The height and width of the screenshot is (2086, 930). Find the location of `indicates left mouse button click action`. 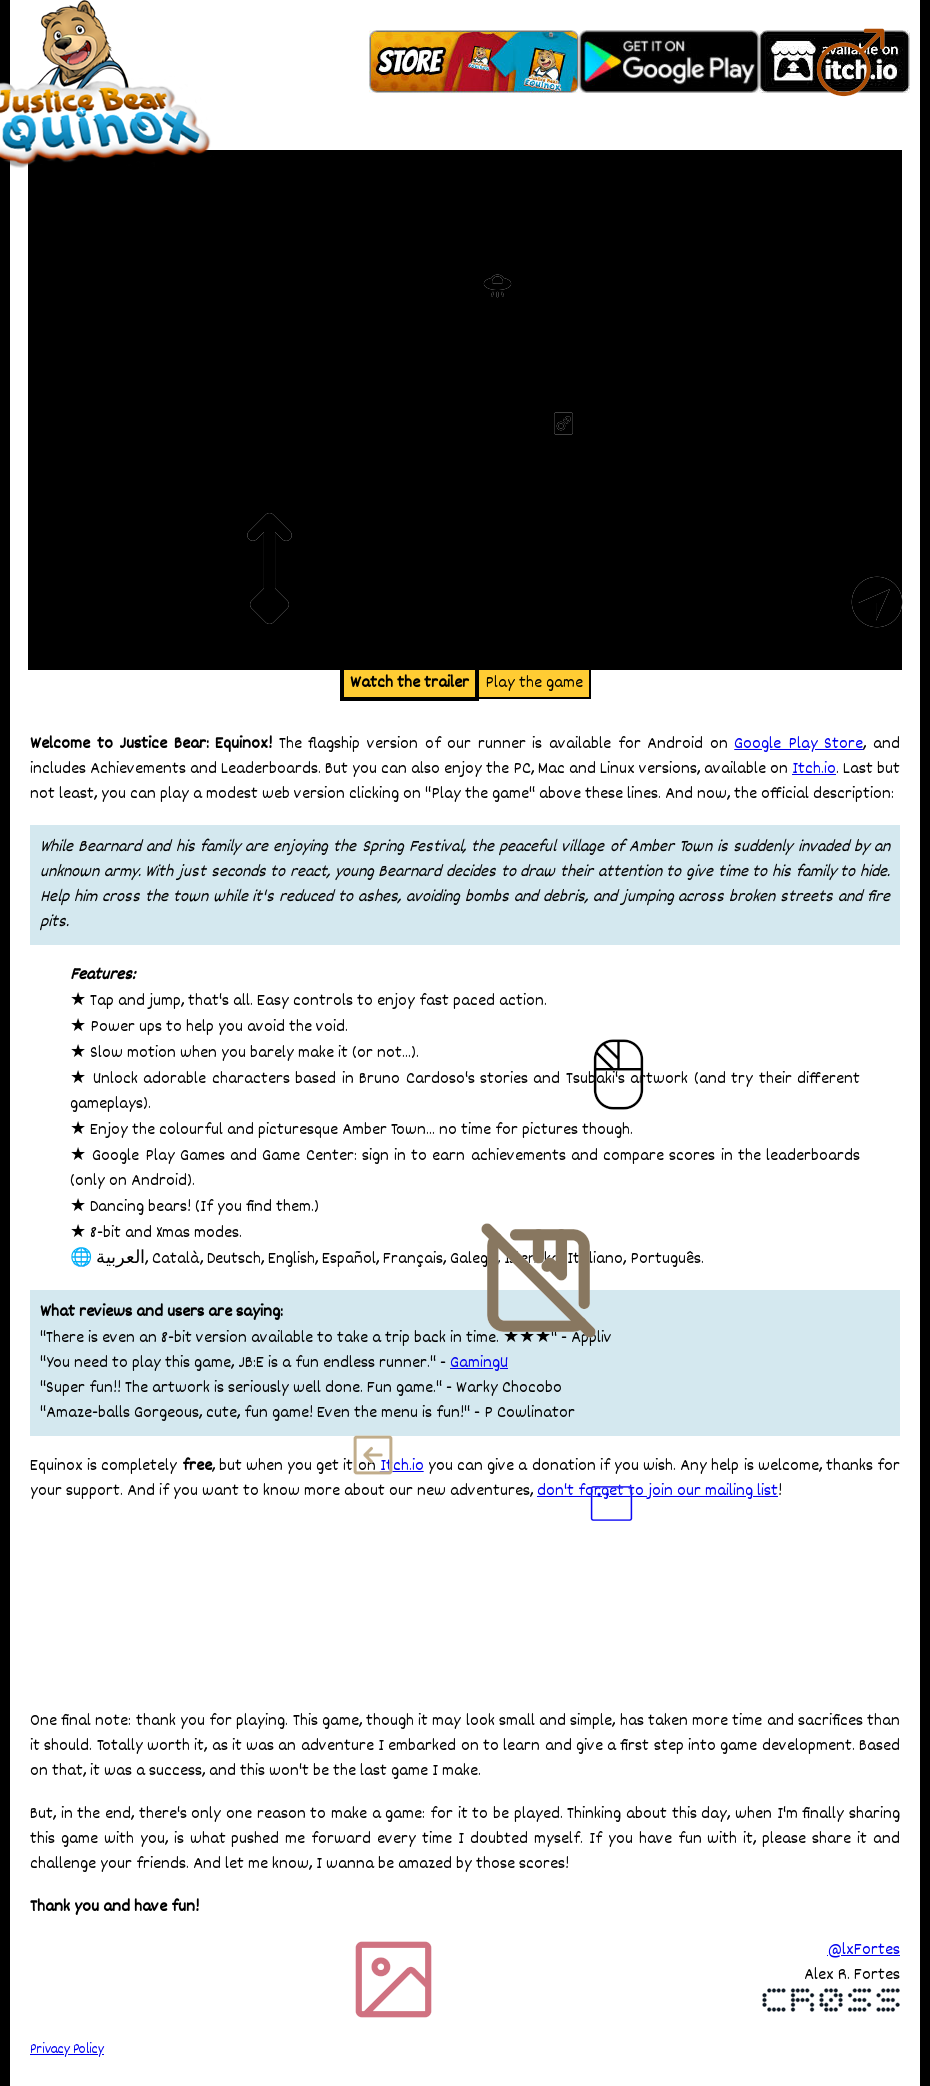

indicates left mouse button click action is located at coordinates (618, 1074).